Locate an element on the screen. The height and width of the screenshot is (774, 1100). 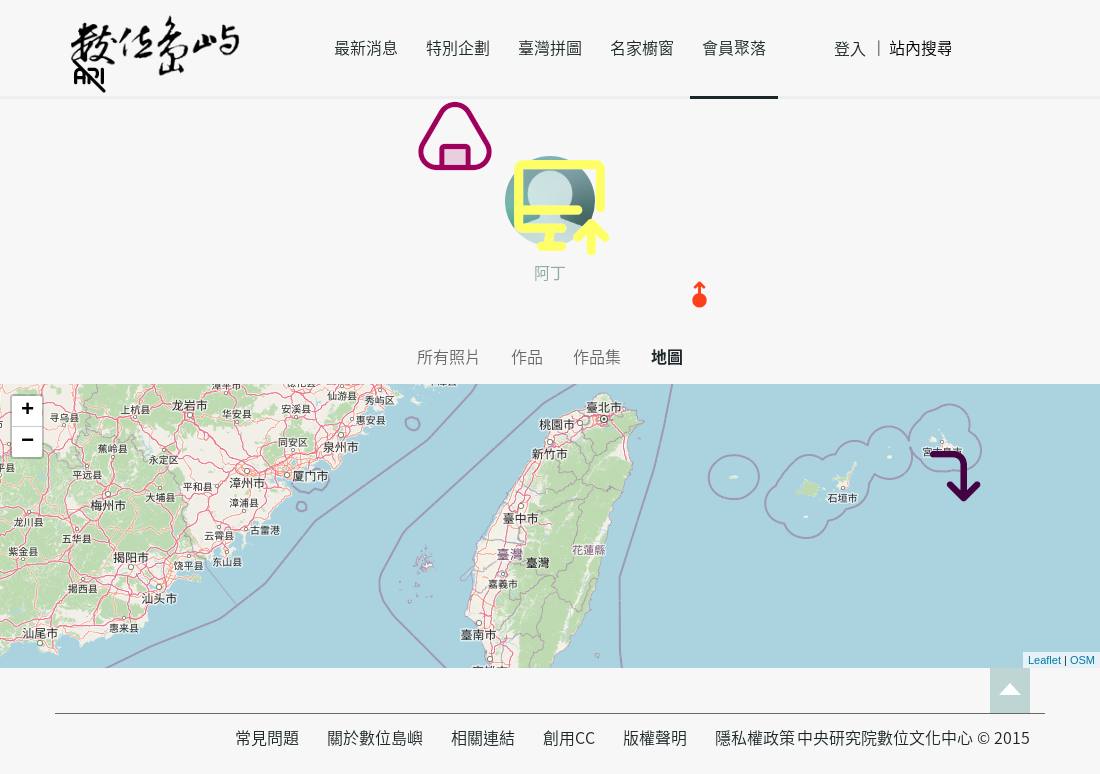
move content to the right and down is located at coordinates (953, 474).